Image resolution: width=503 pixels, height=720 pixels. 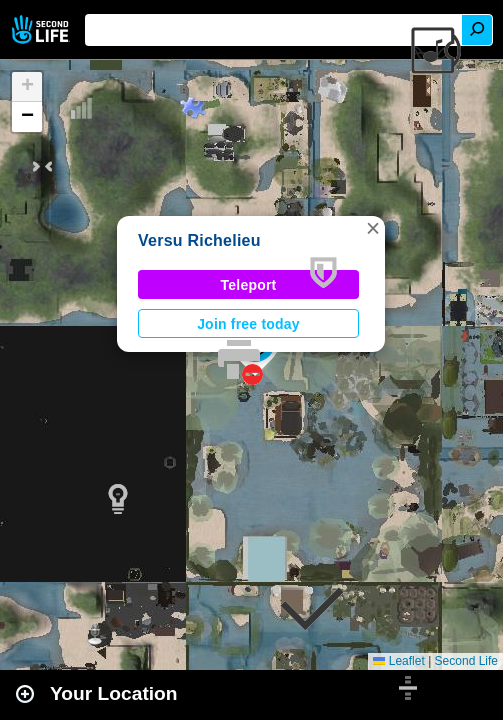 What do you see at coordinates (192, 107) in the screenshot?
I see `indicates an add-on or plugin file type` at bounding box center [192, 107].